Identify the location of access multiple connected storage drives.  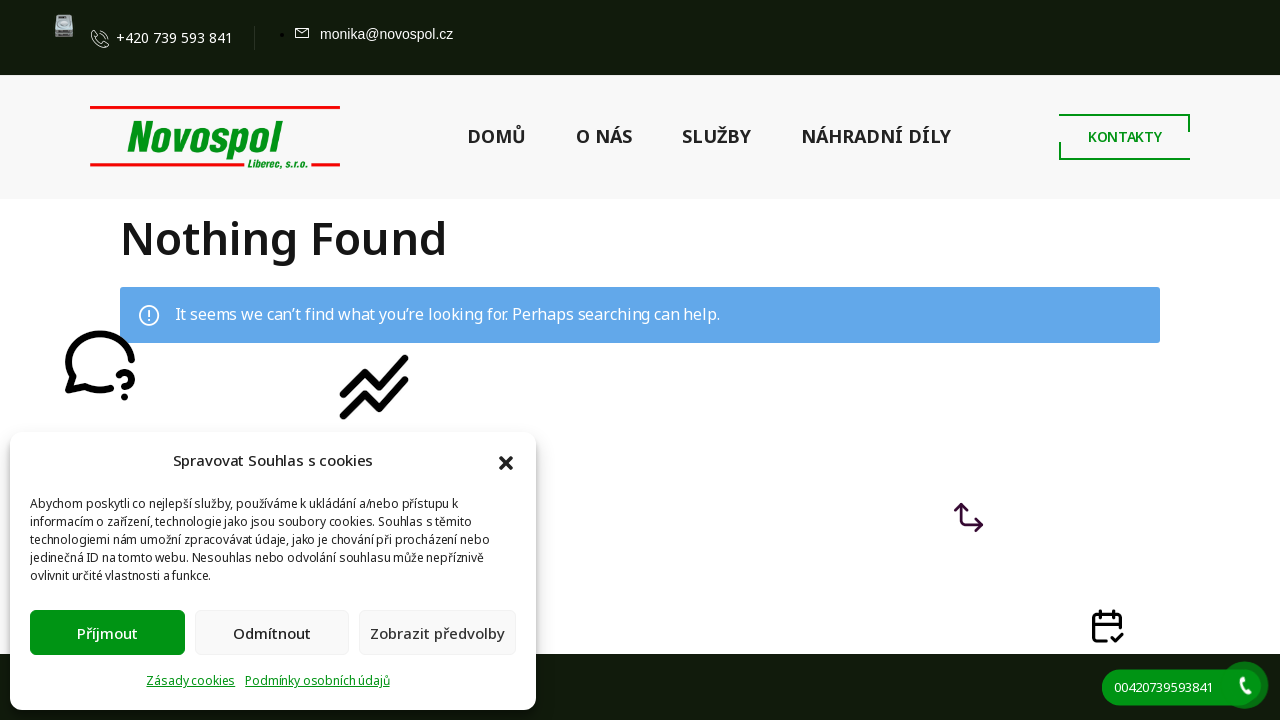
(64, 26).